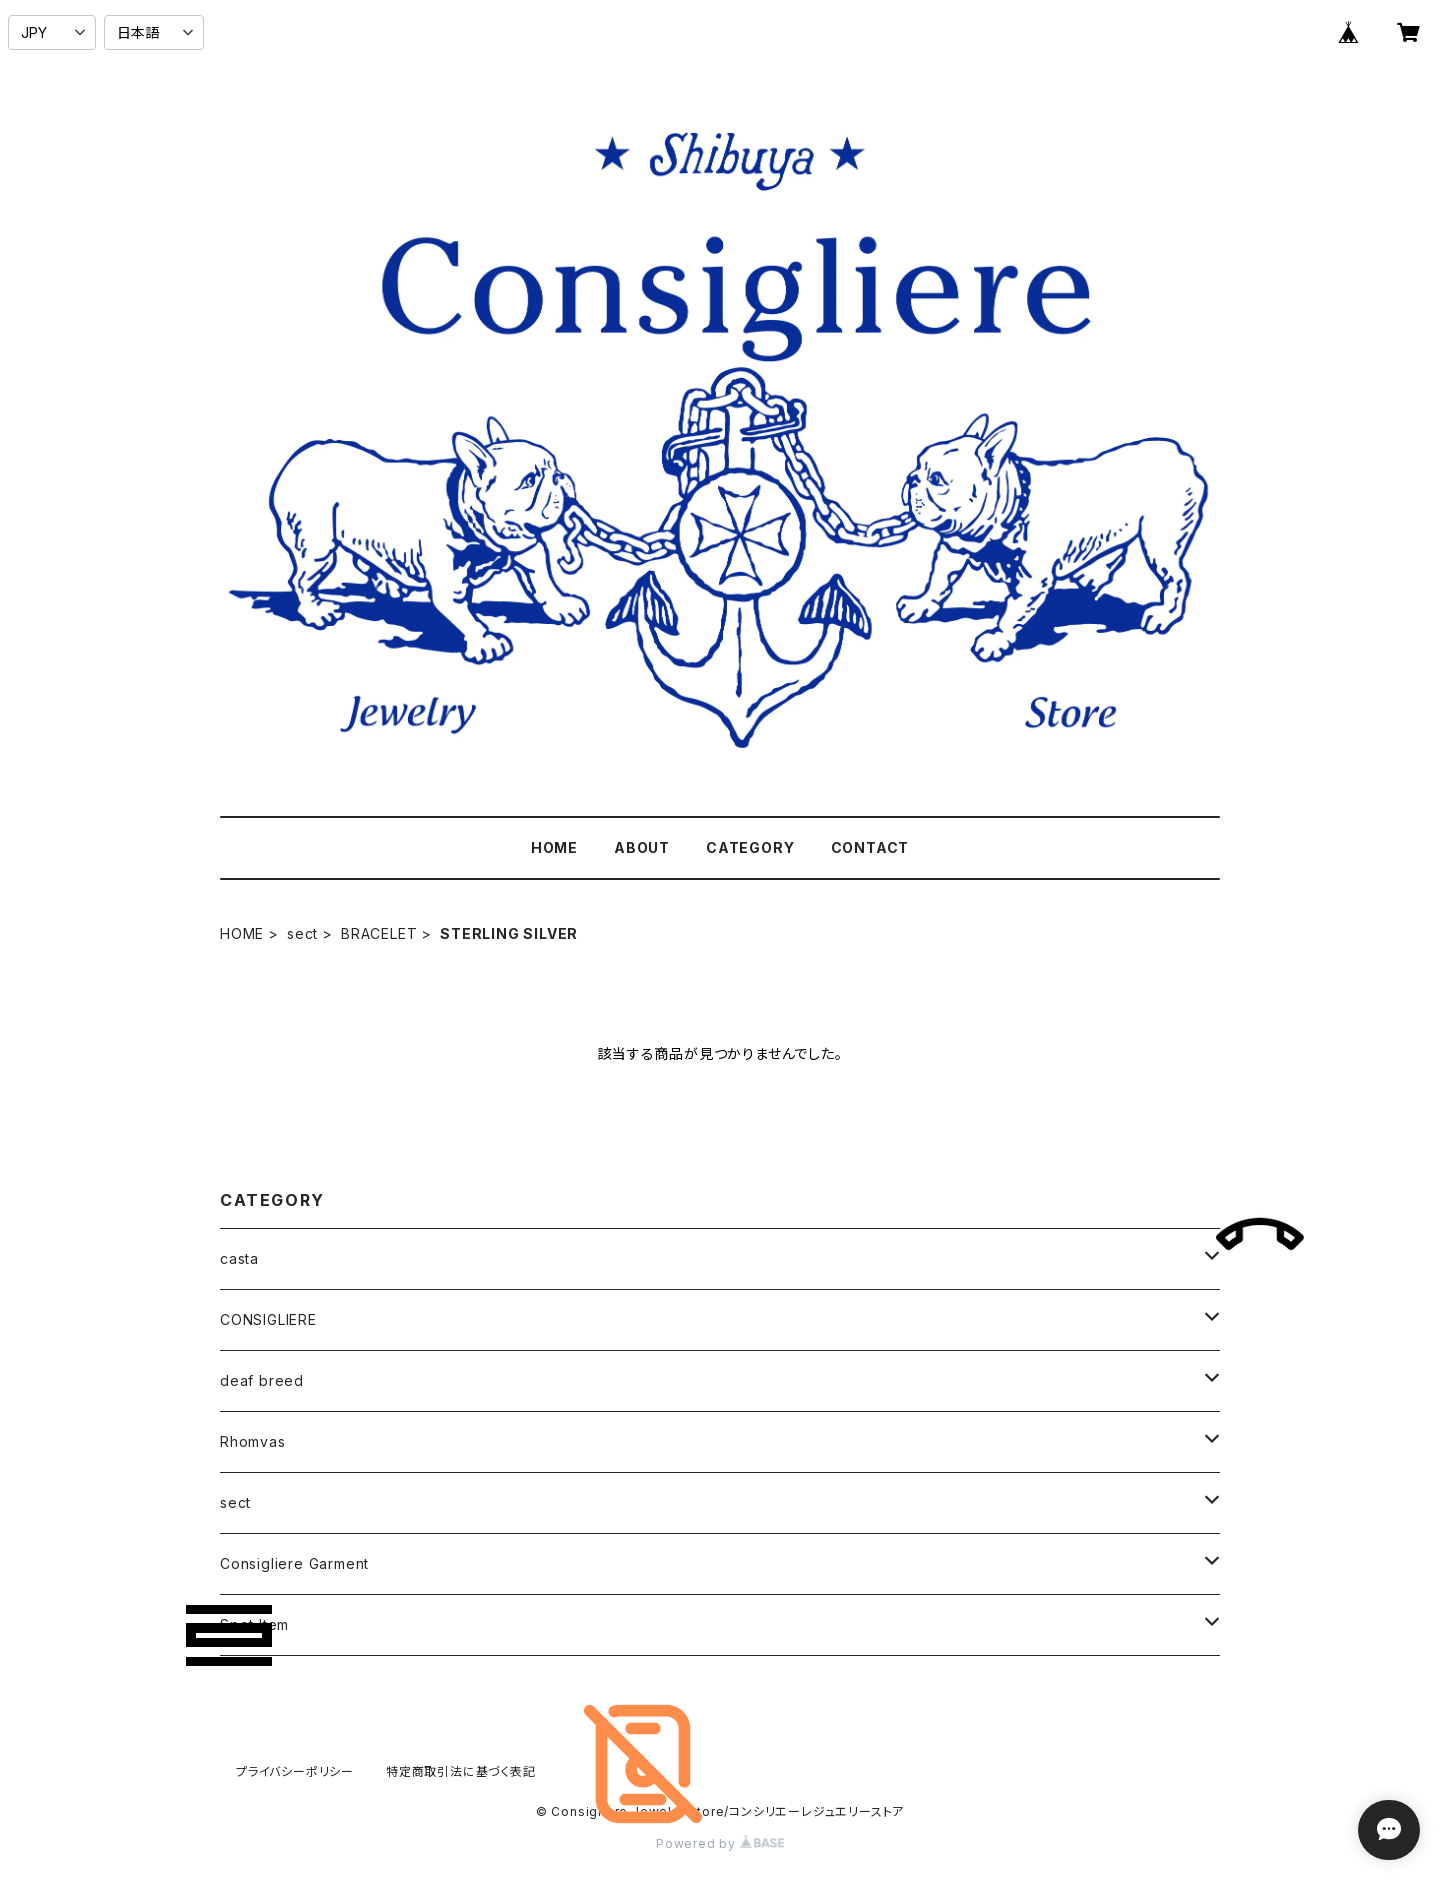 This screenshot has width=1440, height=1880. I want to click on end the current phone call, so click(1260, 1236).